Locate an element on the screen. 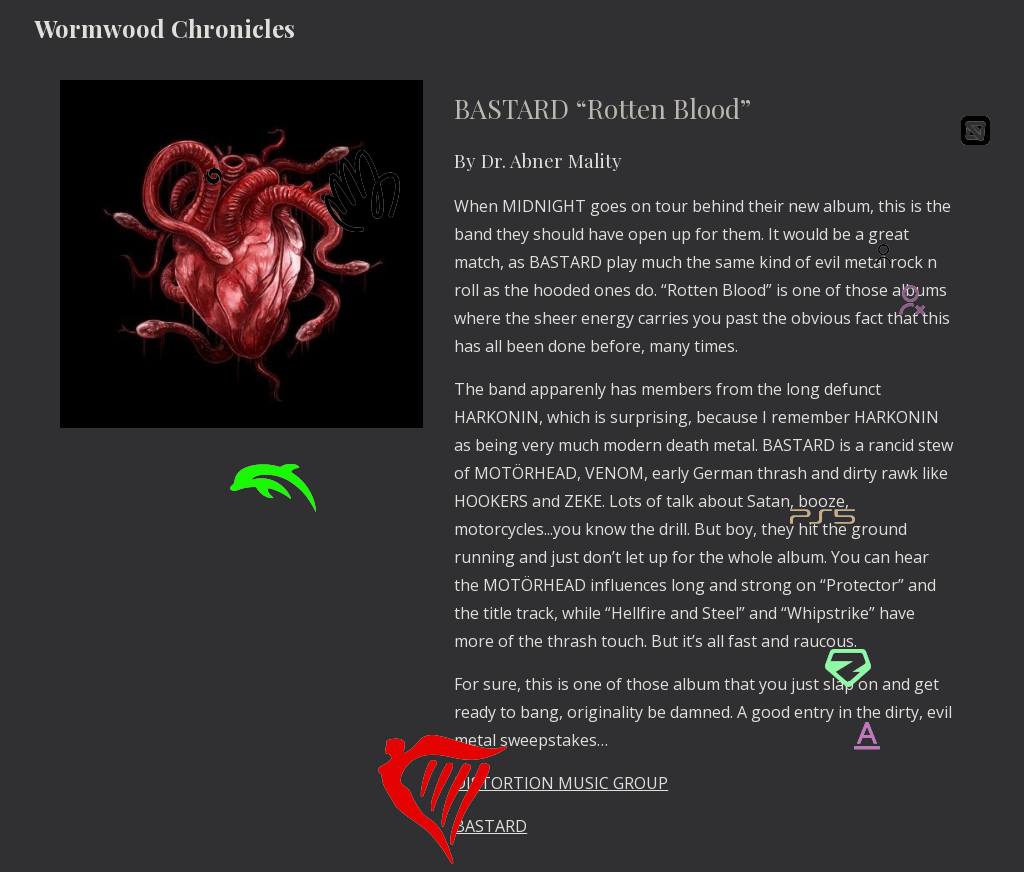 Image resolution: width=1024 pixels, height=872 pixels. zod typescript validation library logo is located at coordinates (848, 668).